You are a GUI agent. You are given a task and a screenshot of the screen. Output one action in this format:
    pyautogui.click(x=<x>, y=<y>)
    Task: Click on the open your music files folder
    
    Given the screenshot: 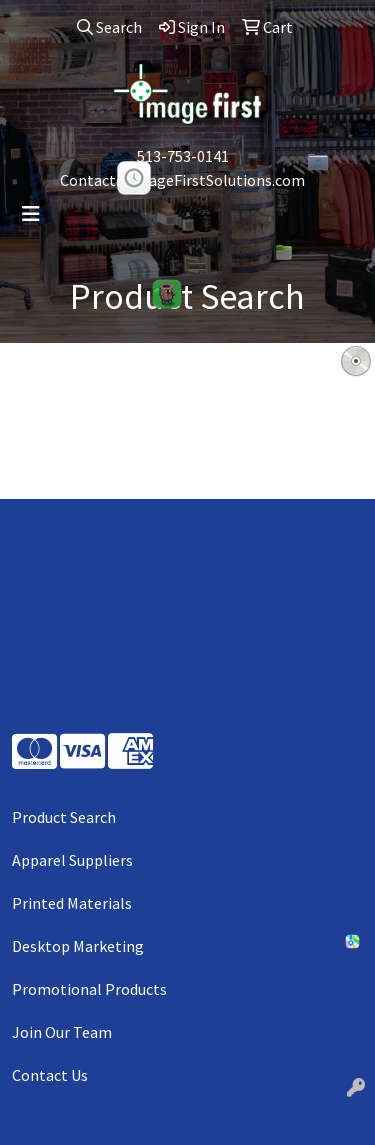 What is the action you would take?
    pyautogui.click(x=318, y=162)
    